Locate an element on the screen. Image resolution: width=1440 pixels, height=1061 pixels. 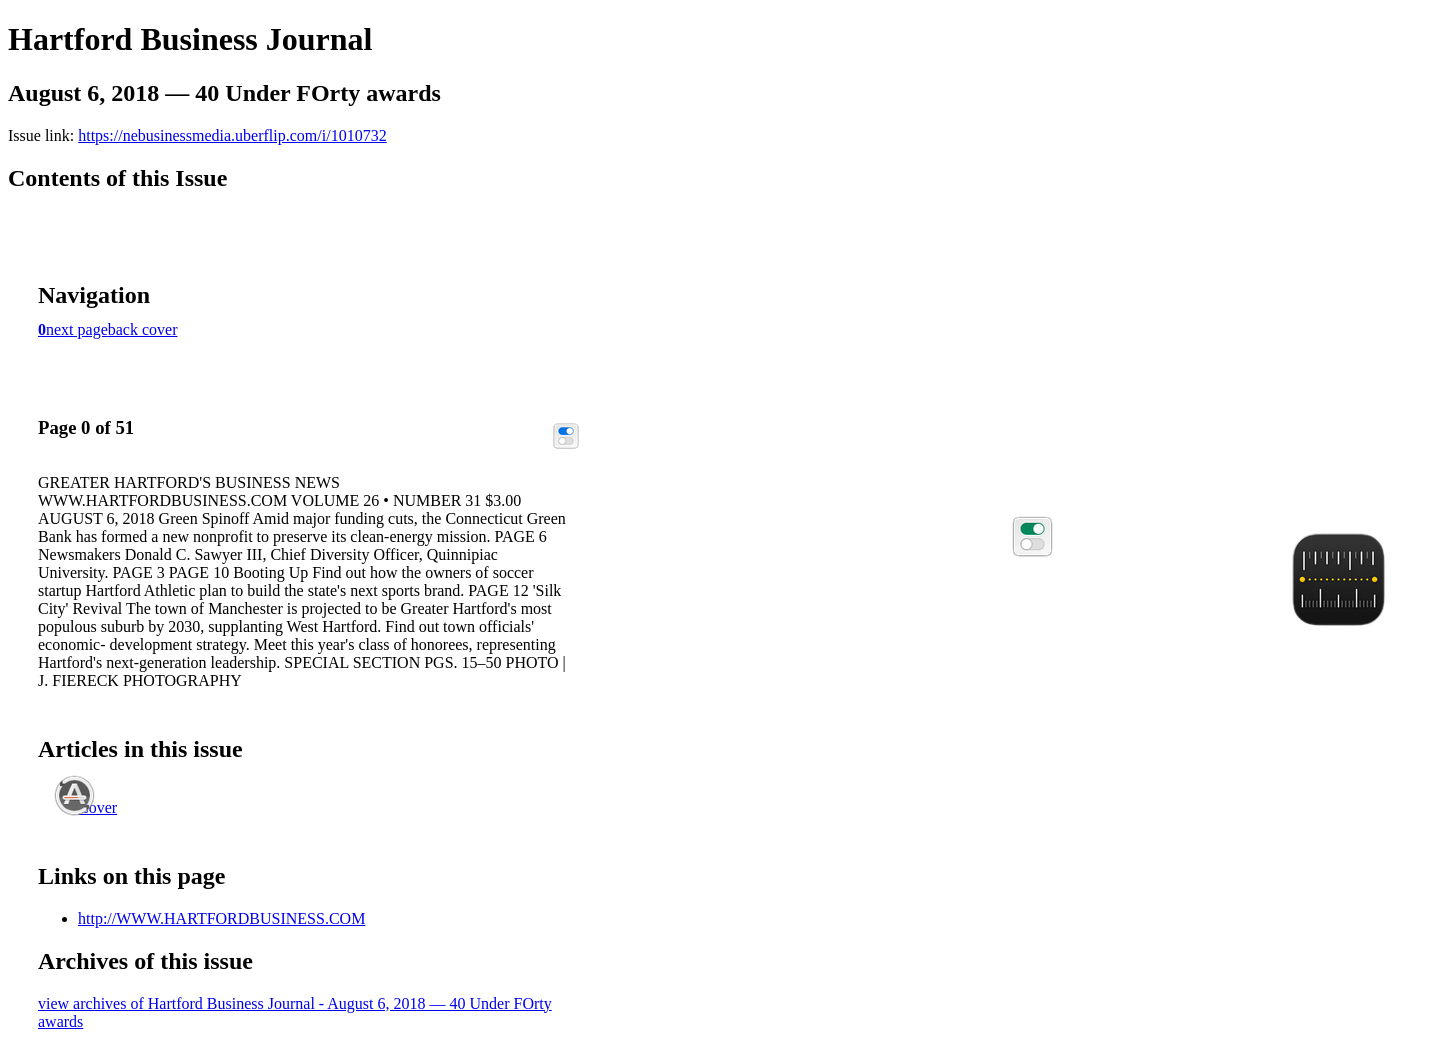
open unity tweak tool settings is located at coordinates (566, 436).